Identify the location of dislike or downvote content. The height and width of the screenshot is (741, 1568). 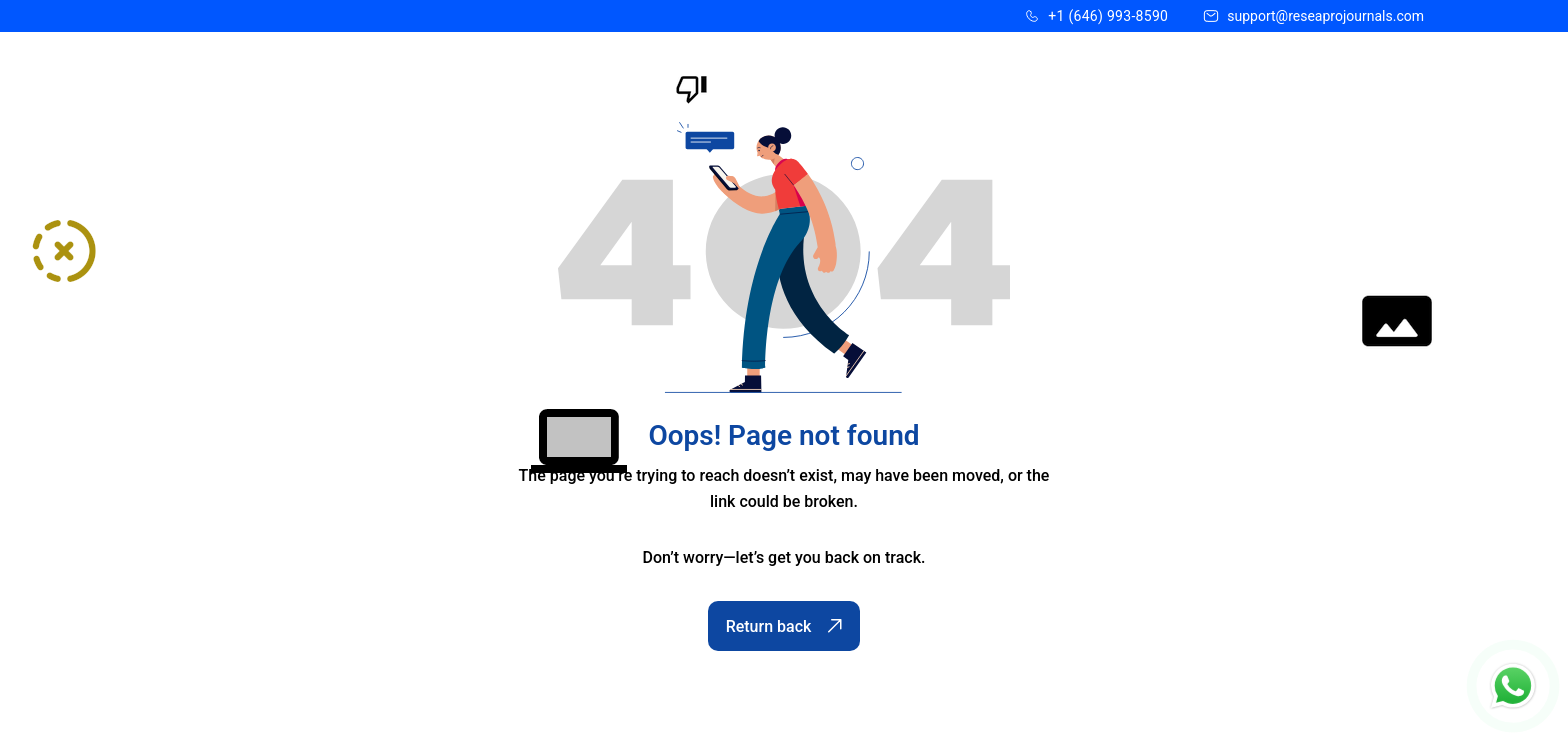
(691, 88).